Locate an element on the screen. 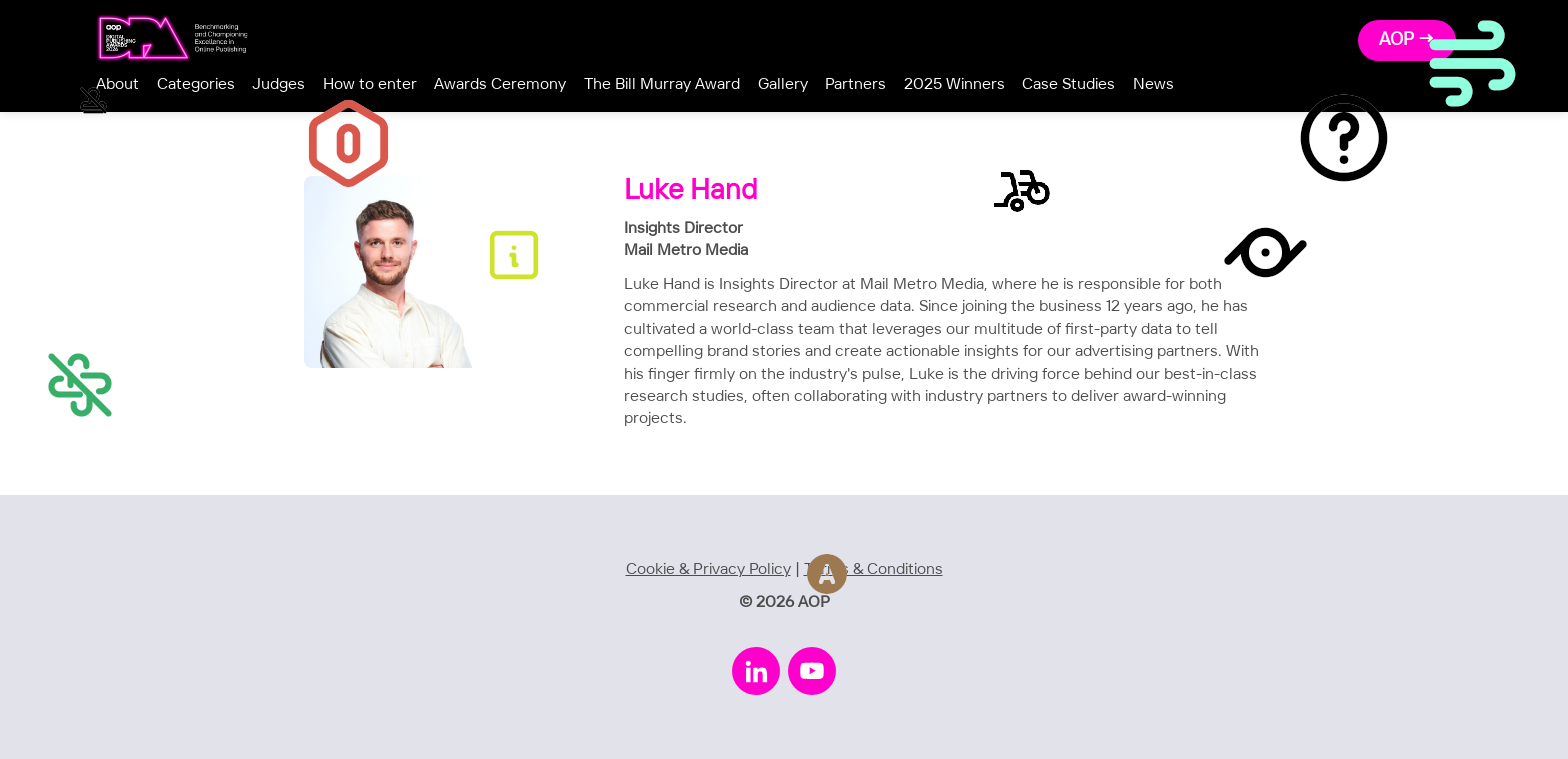 The image size is (1568, 759). access help or support information is located at coordinates (1344, 138).